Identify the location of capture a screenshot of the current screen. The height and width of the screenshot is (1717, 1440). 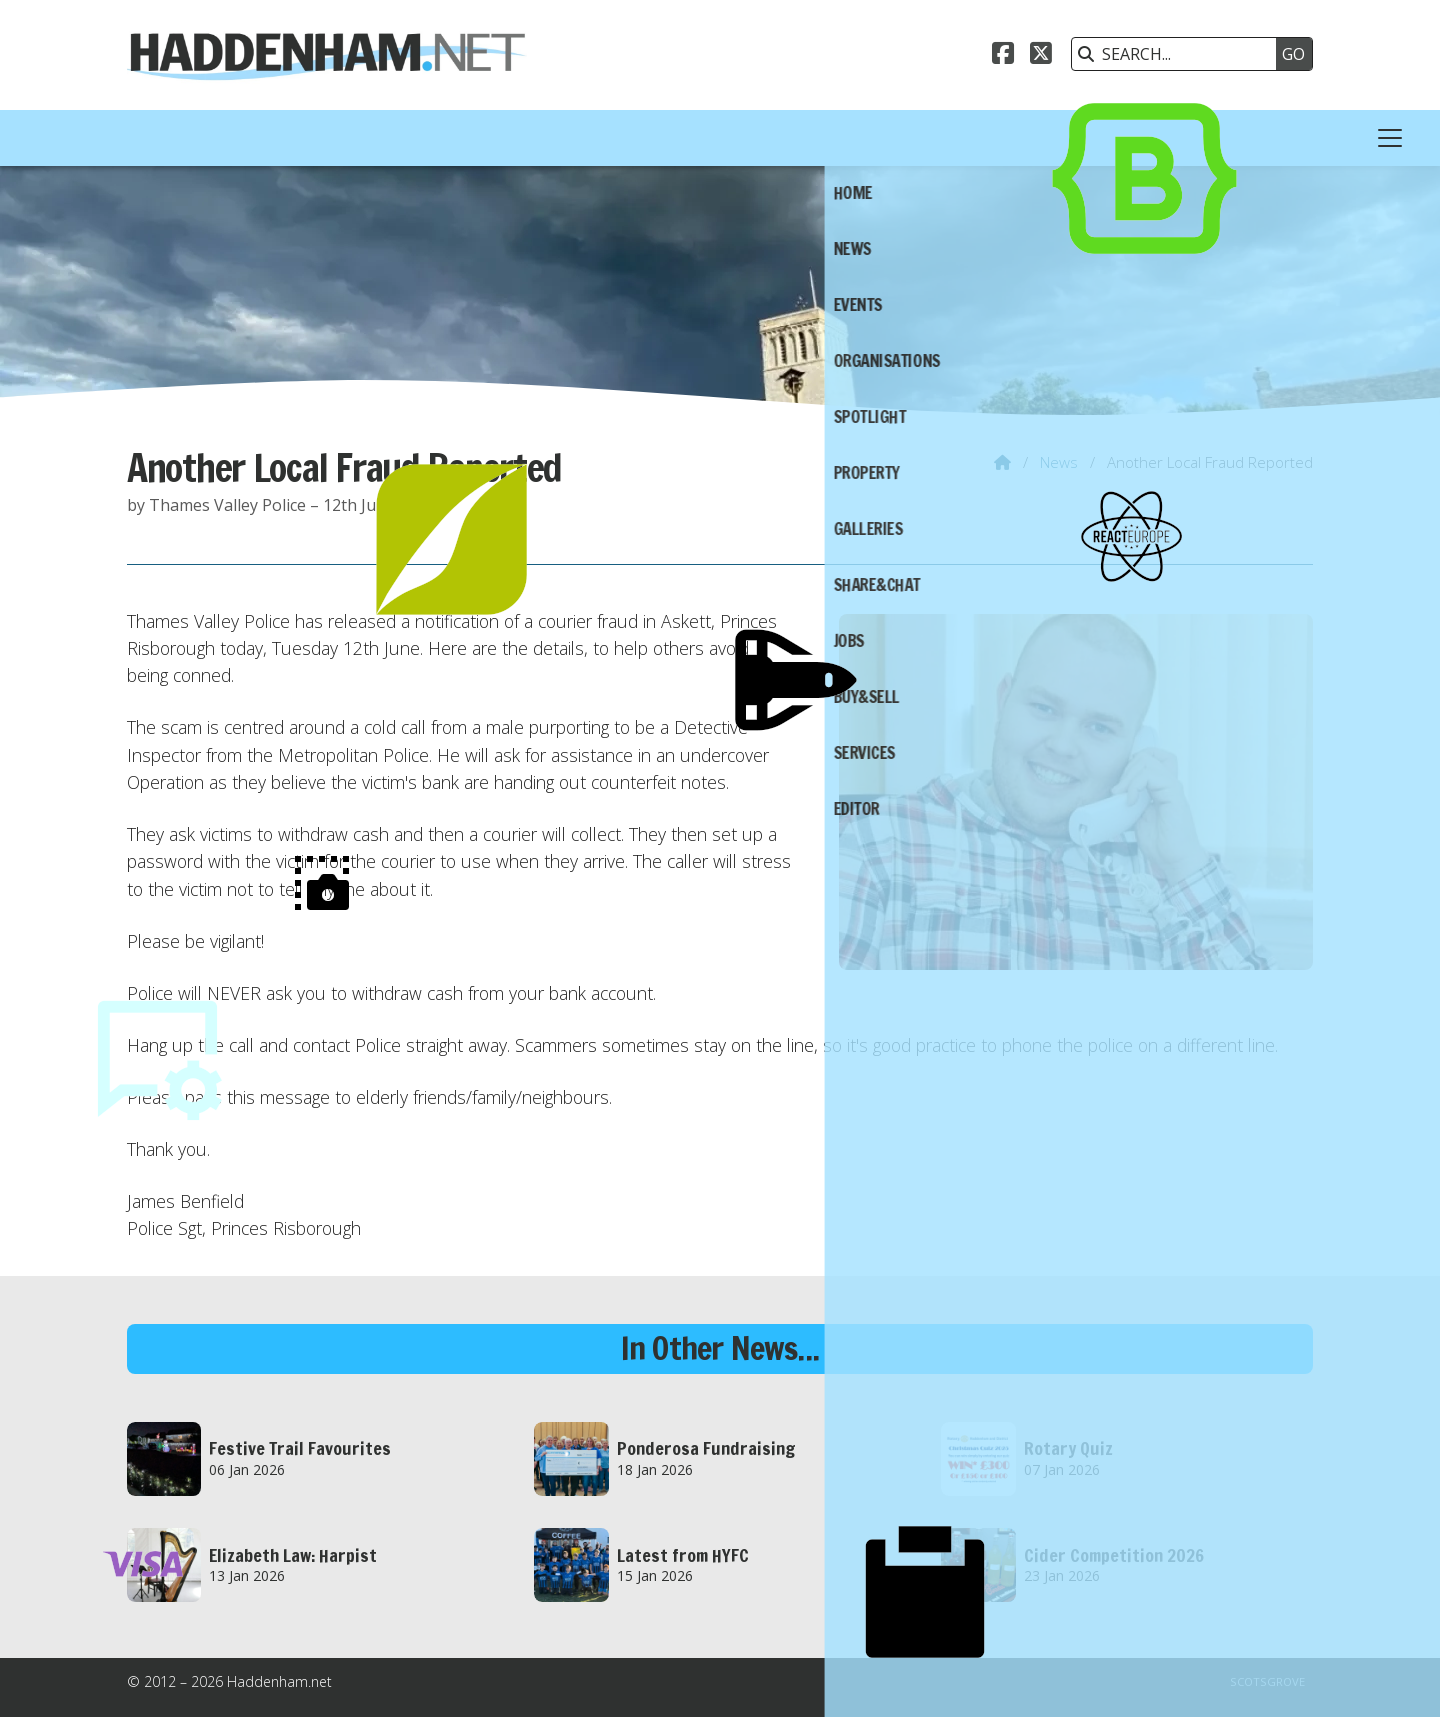
(322, 883).